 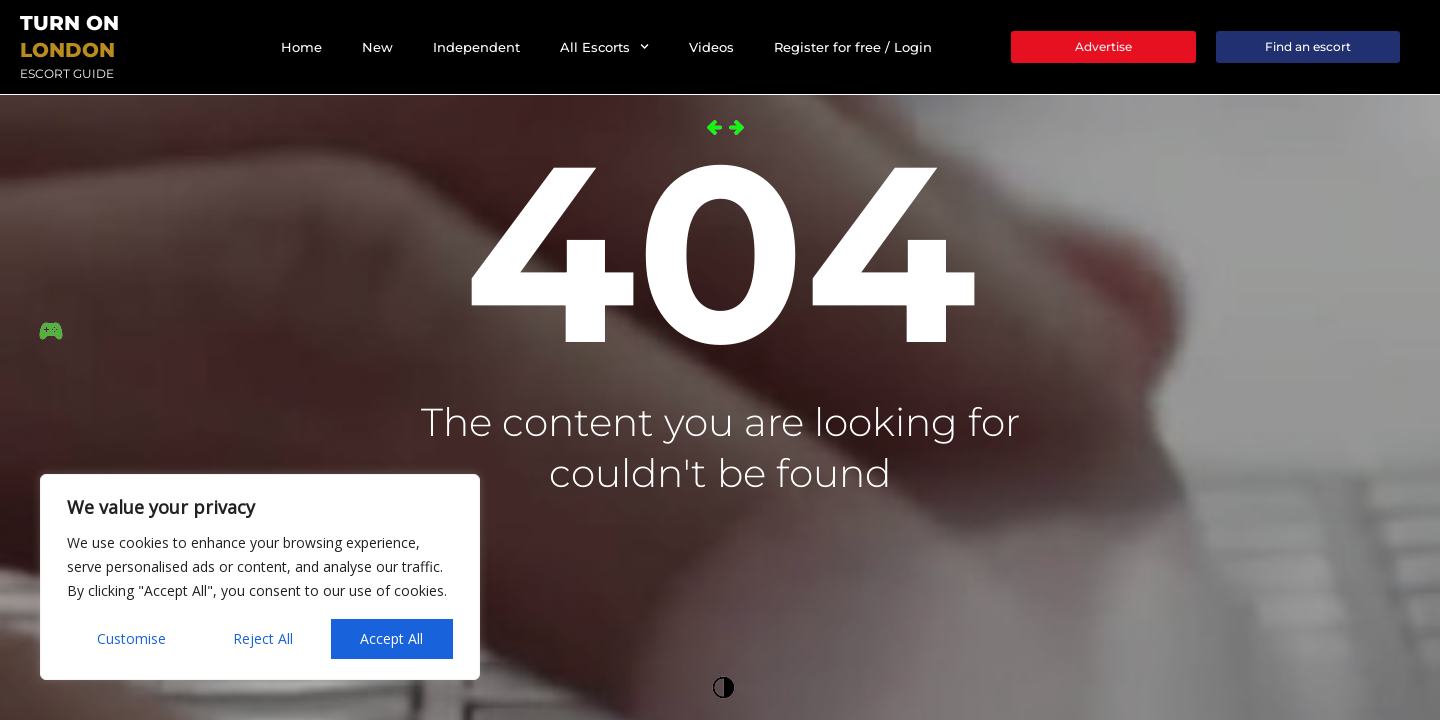 What do you see at coordinates (725, 127) in the screenshot?
I see `adjust horizontal position or spacing` at bounding box center [725, 127].